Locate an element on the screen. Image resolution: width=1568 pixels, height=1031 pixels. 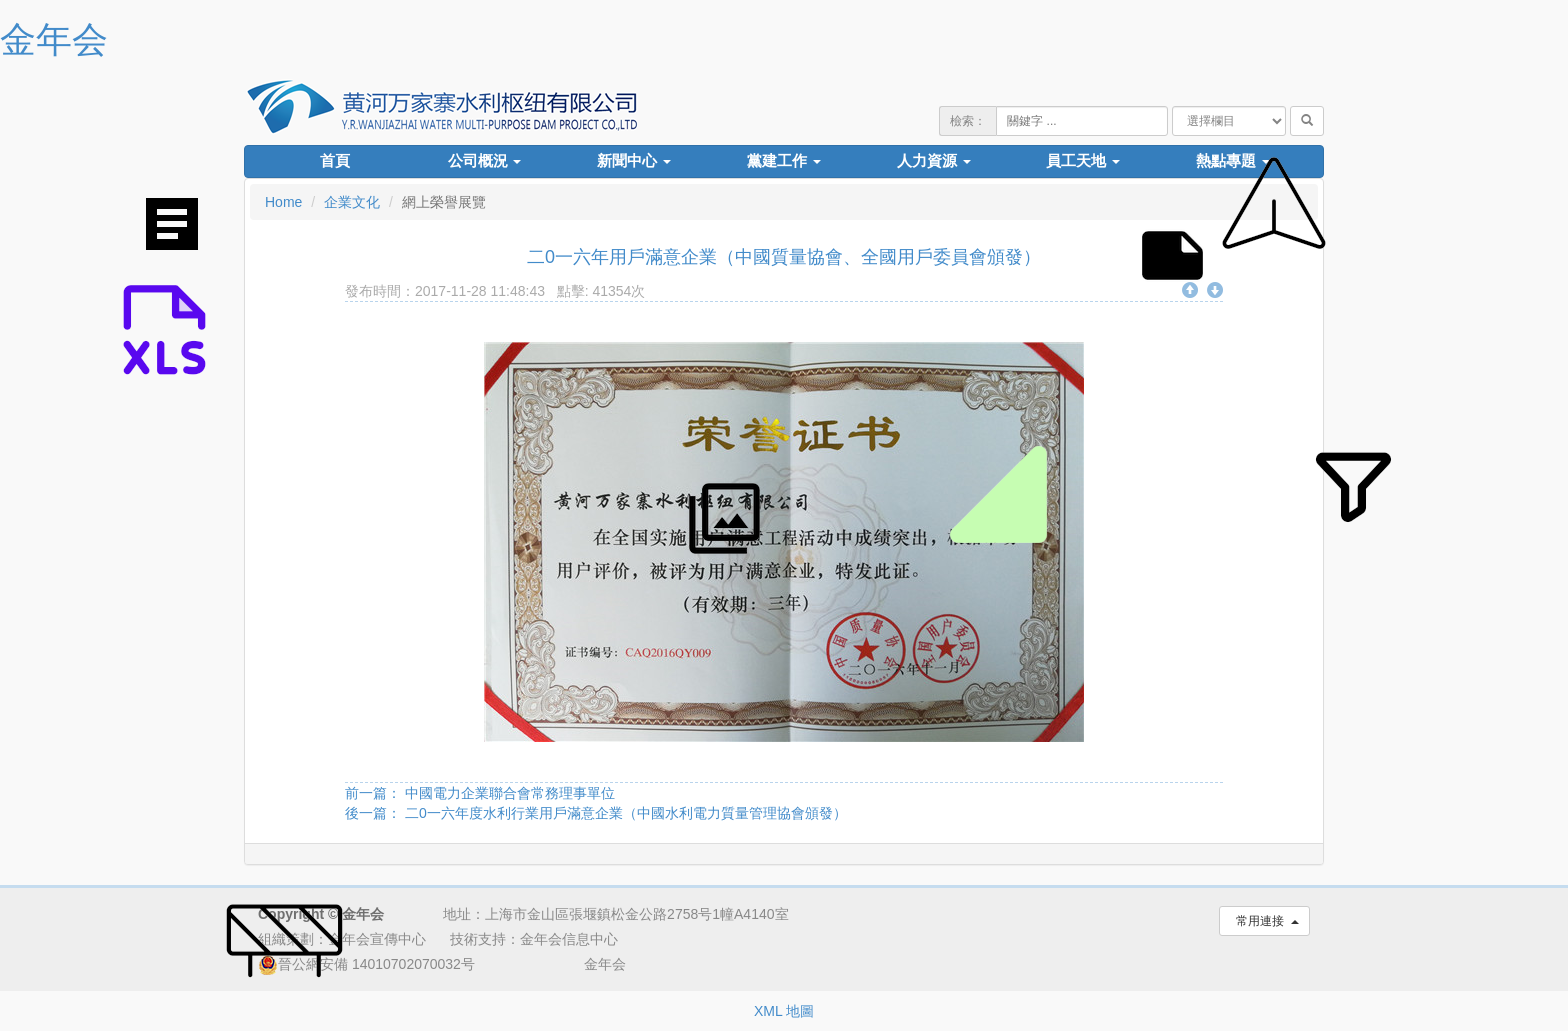
indicates a blocked or restricted area is located at coordinates (284, 936).